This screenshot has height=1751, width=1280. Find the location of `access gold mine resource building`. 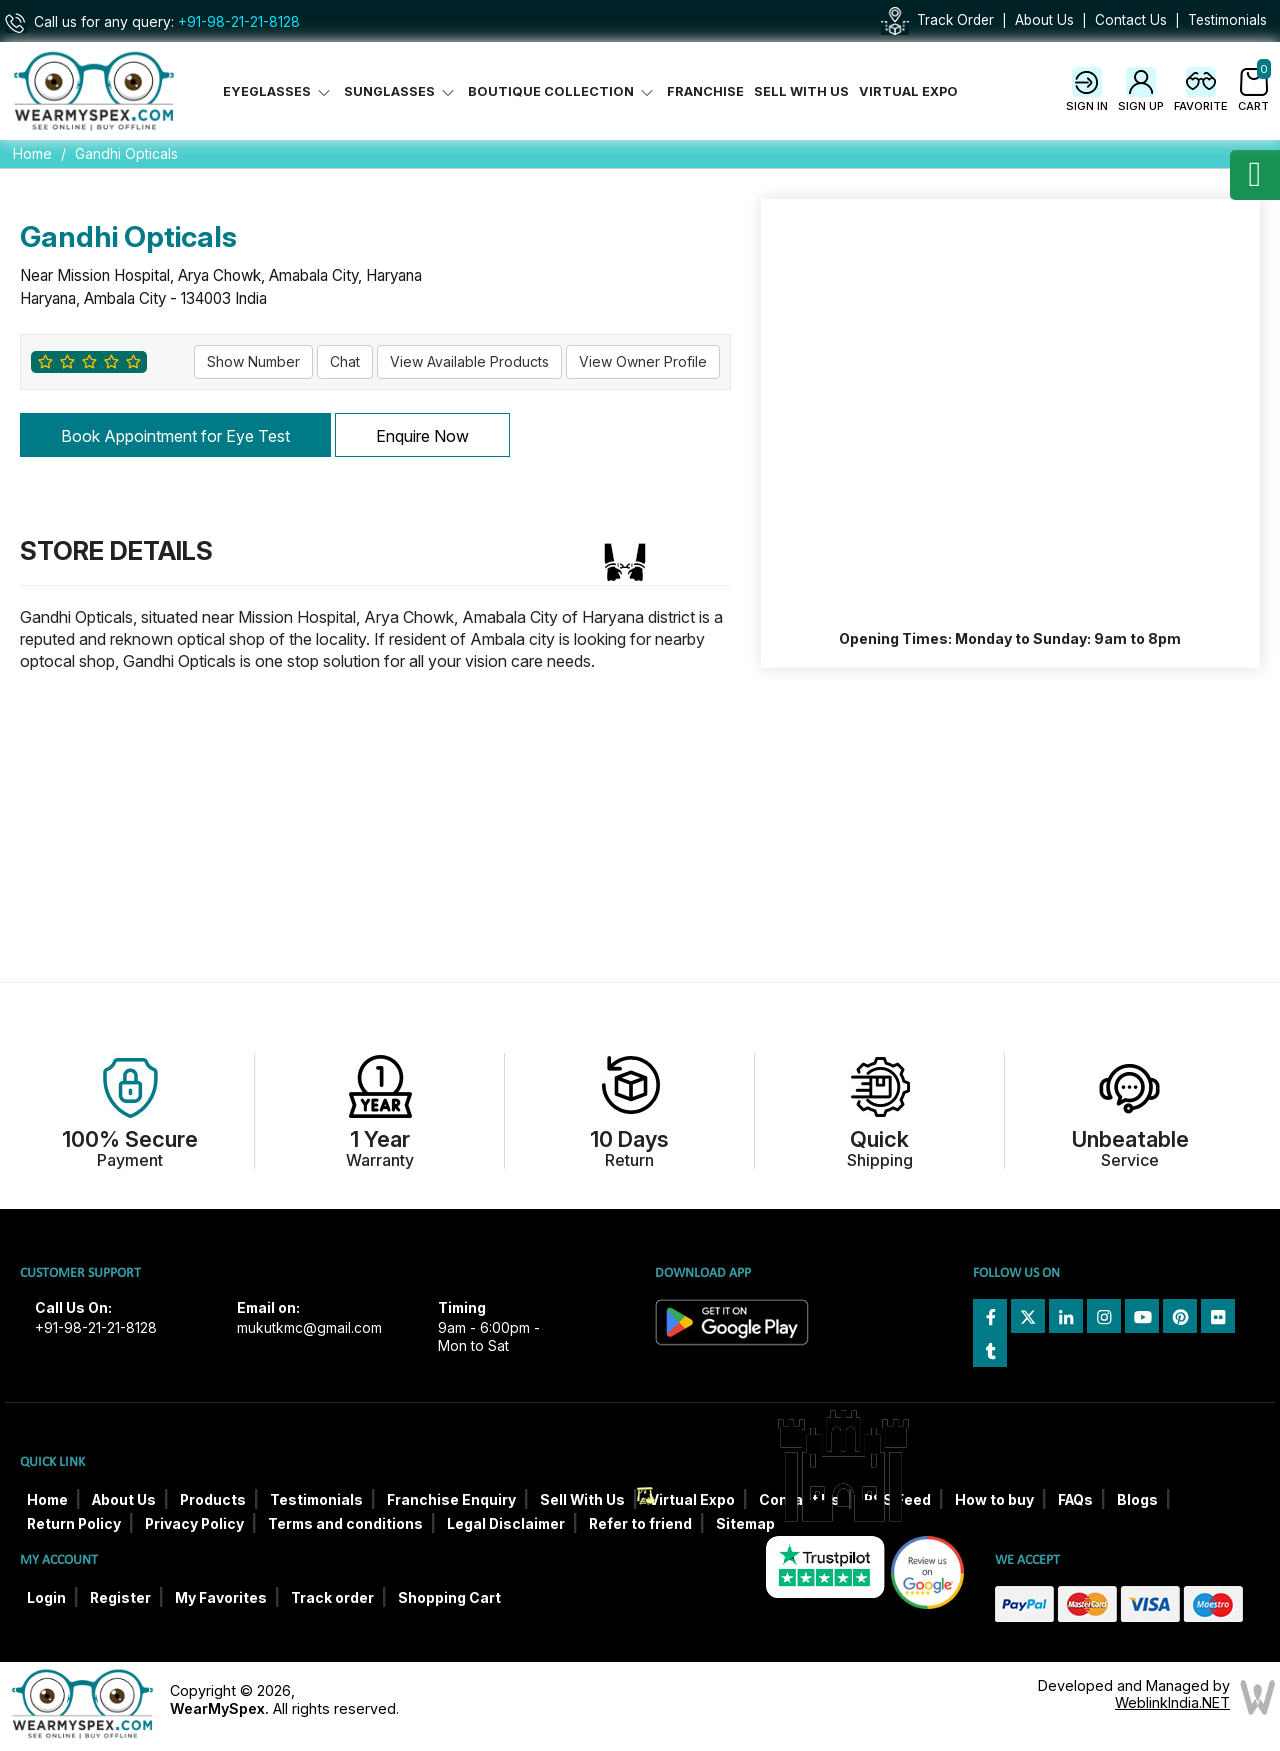

access gold mine resource building is located at coordinates (646, 1496).